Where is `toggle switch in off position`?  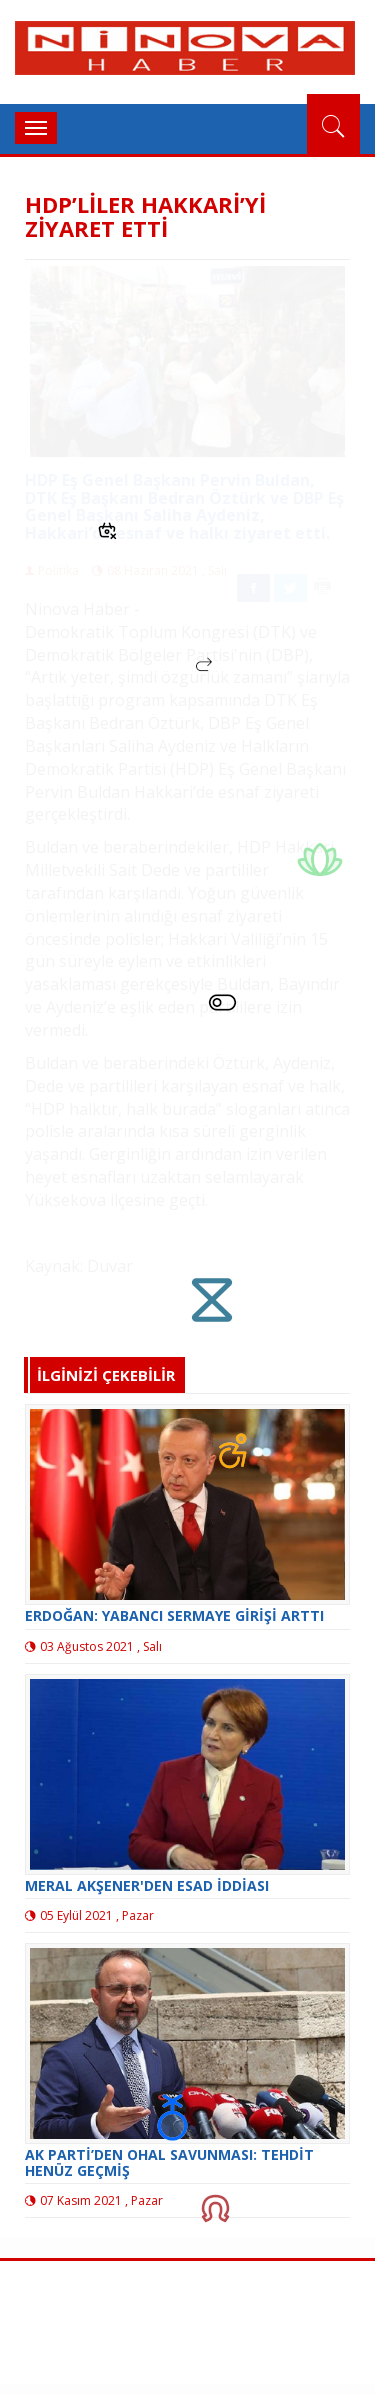 toggle switch in off position is located at coordinates (222, 1002).